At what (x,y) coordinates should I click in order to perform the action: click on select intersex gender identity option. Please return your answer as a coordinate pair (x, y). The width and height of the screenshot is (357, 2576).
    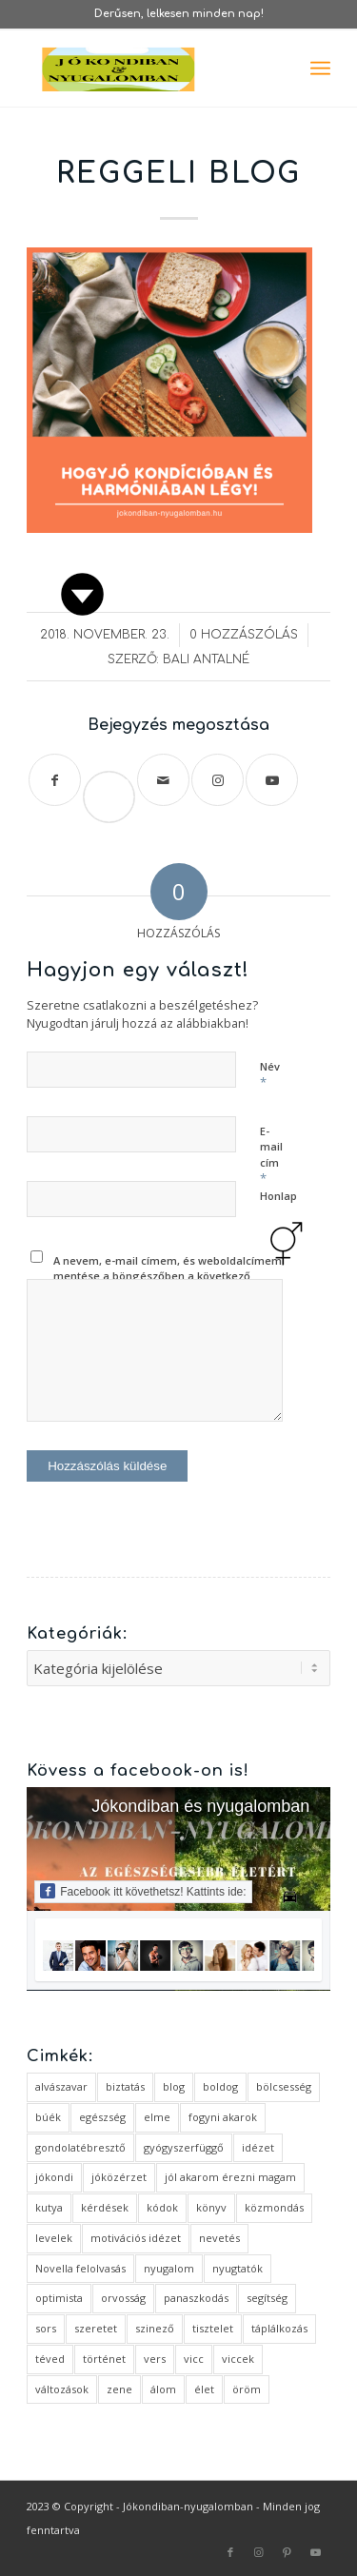
    Looking at the image, I should click on (285, 1243).